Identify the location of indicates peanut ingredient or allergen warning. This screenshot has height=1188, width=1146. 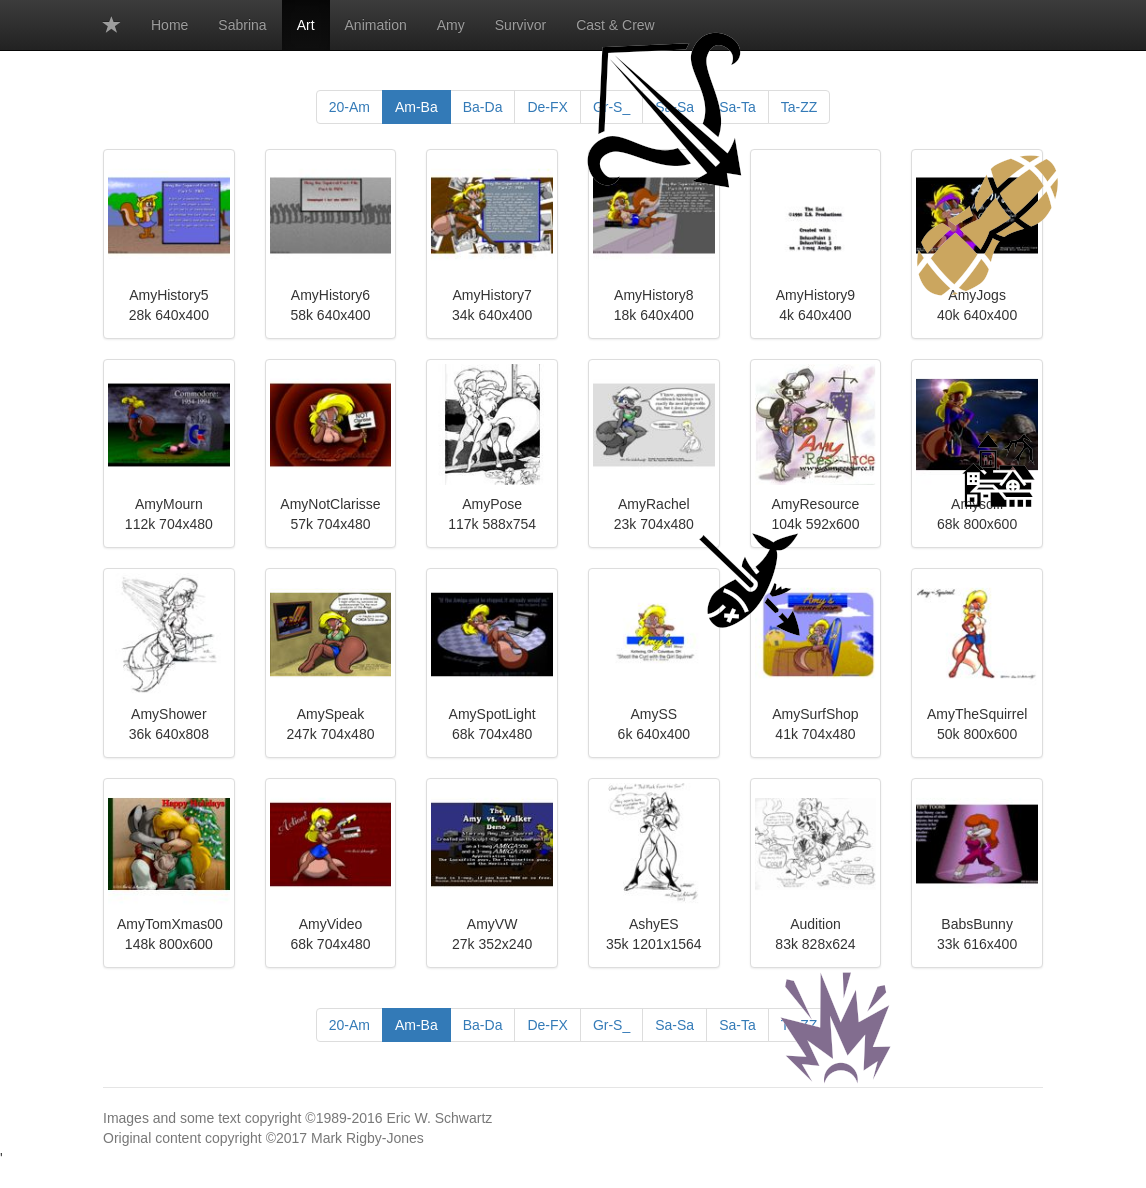
(987, 225).